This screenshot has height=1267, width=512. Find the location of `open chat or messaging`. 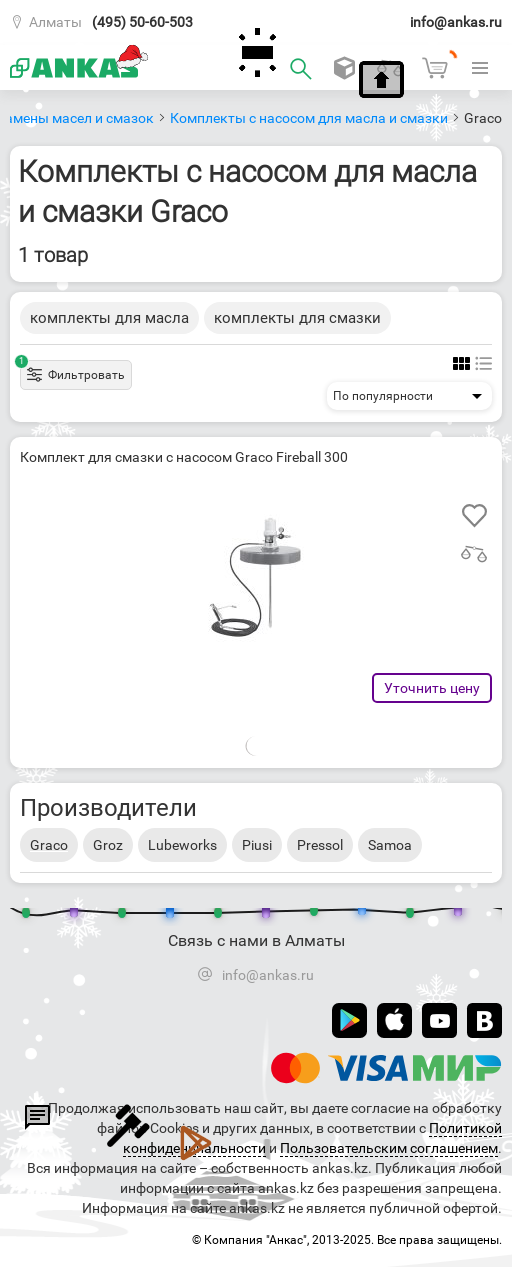

open chat or messaging is located at coordinates (37, 1117).